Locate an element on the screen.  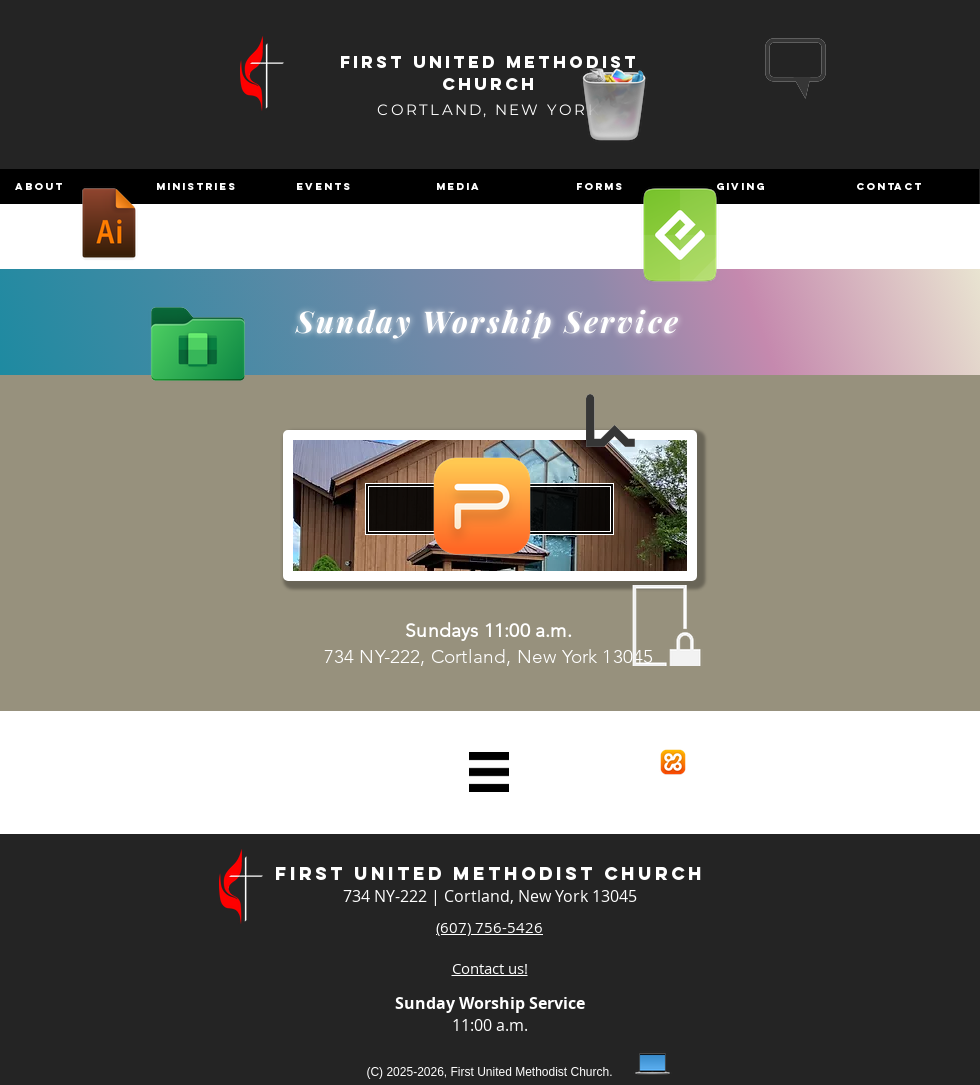
open wps presentation app is located at coordinates (482, 506).